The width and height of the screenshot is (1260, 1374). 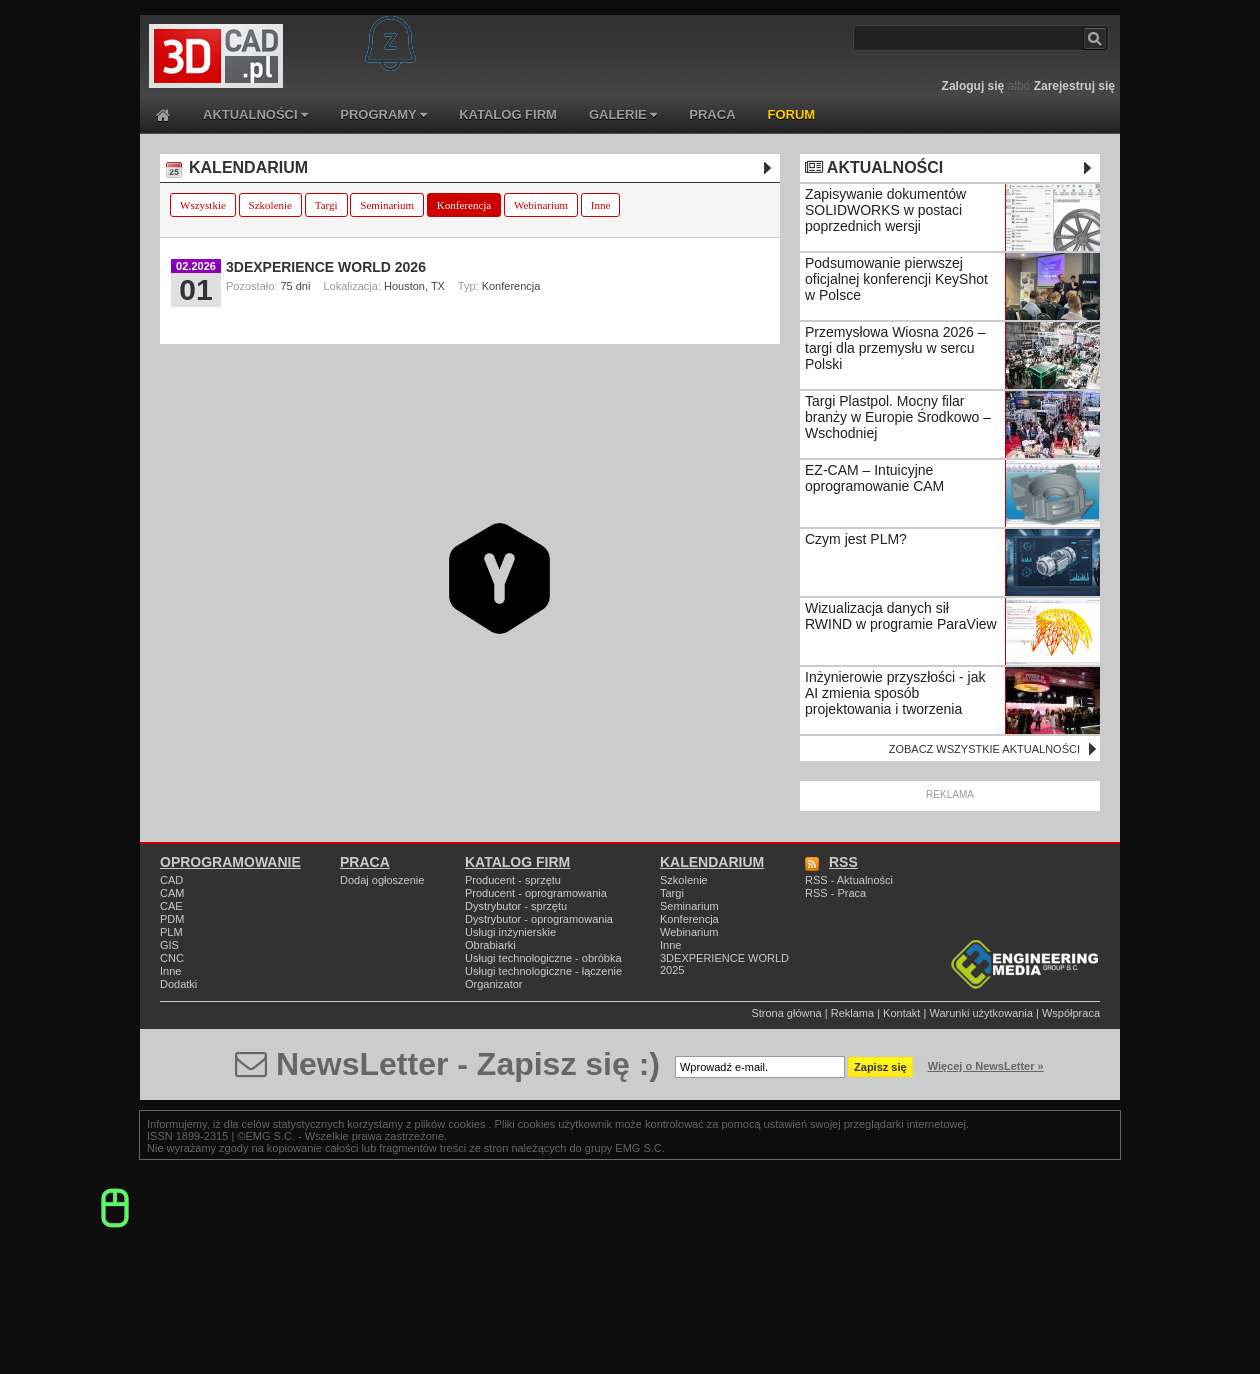 I want to click on snooze notifications, so click(x=390, y=43).